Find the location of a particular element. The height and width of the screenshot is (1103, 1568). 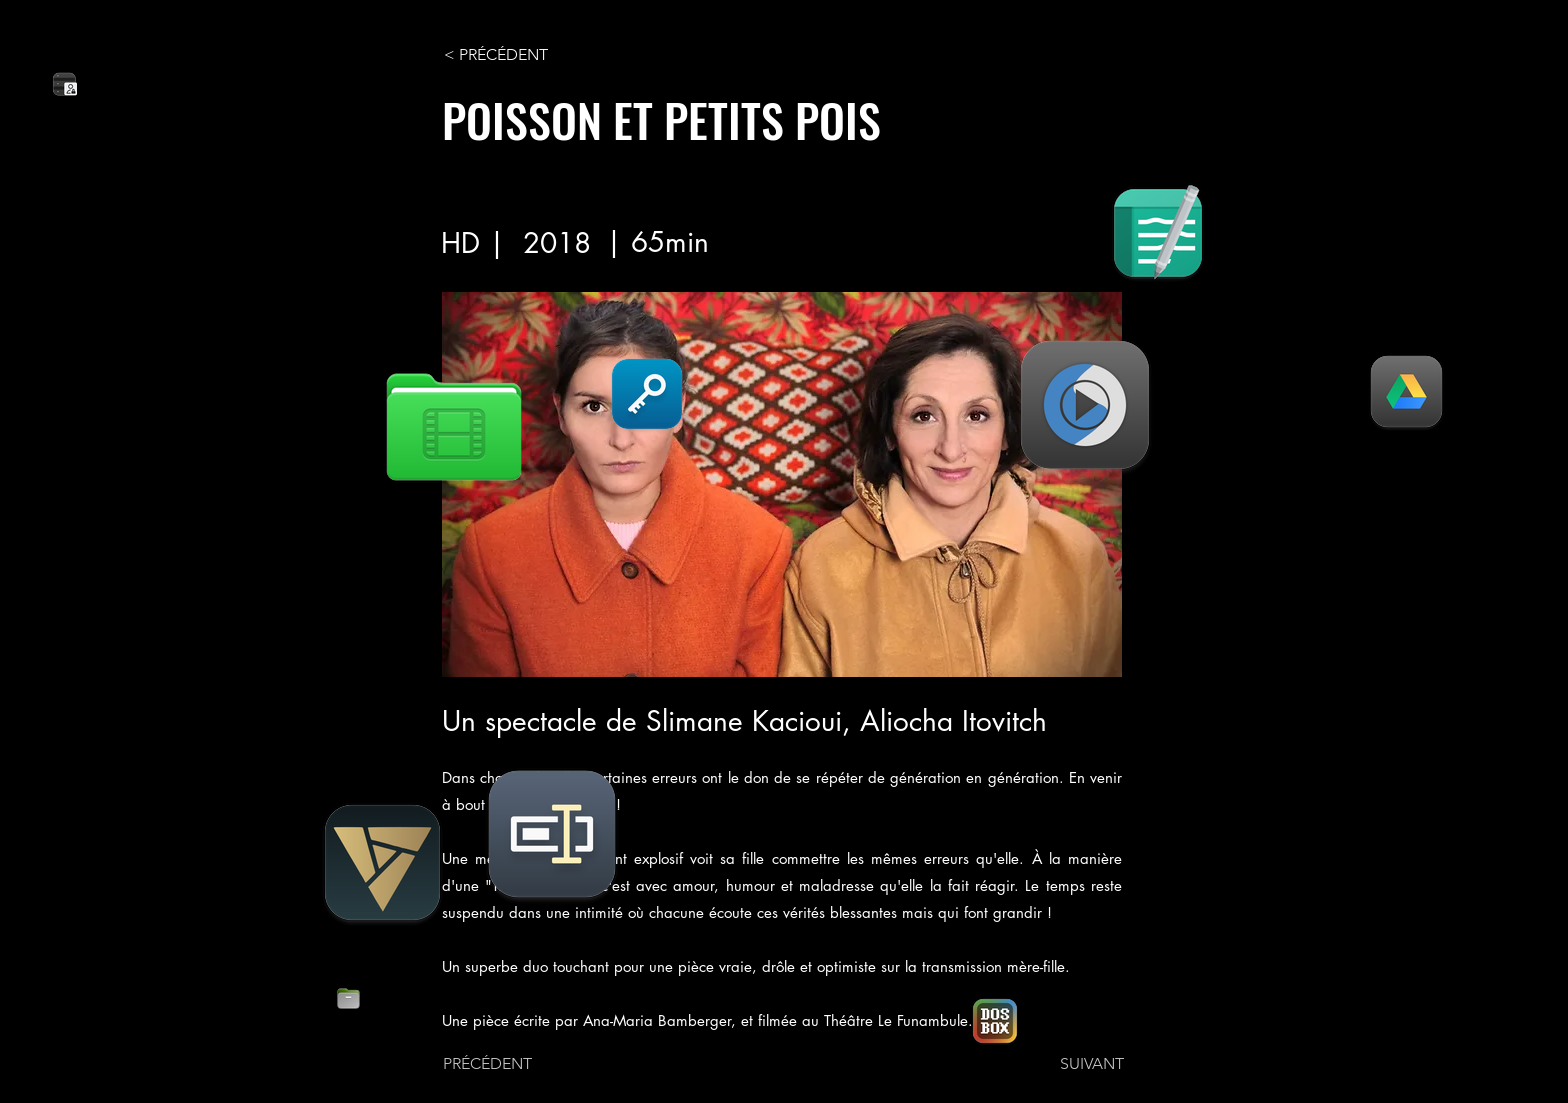

open Google Drive app is located at coordinates (1406, 391).